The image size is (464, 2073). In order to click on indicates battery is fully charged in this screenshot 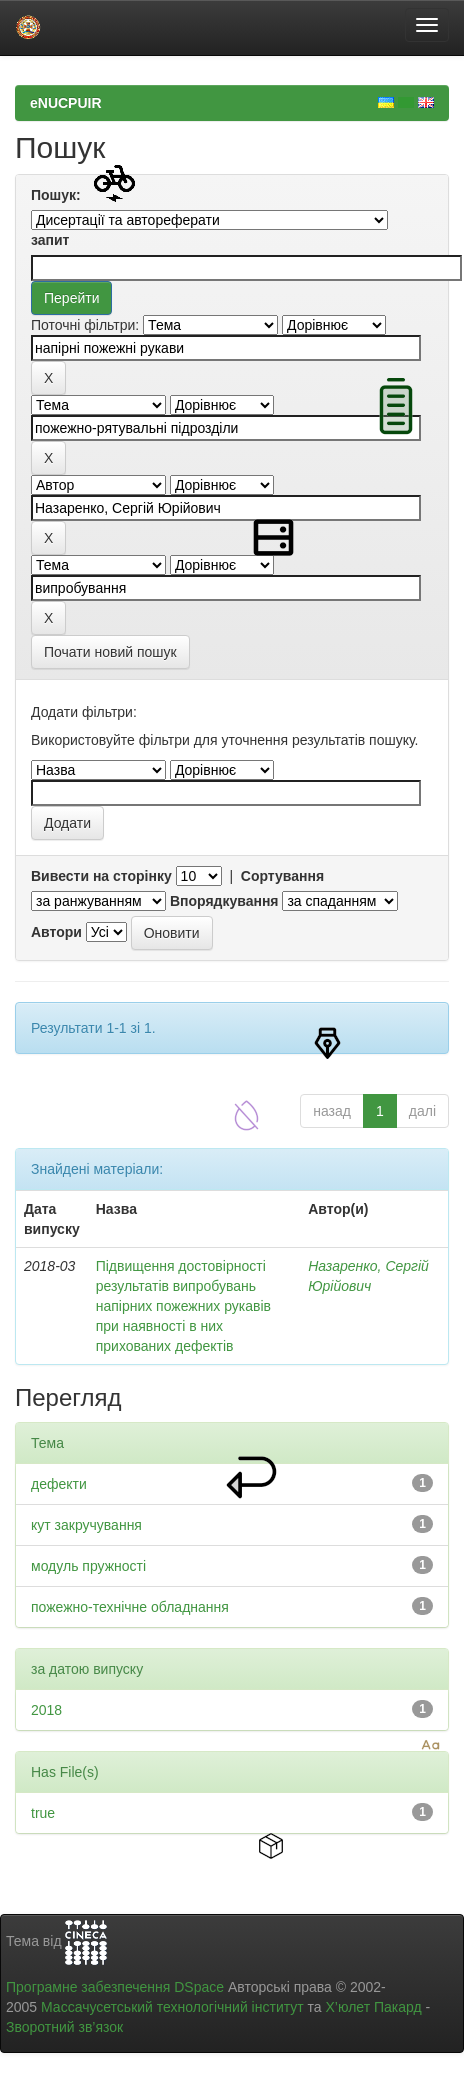, I will do `click(396, 407)`.